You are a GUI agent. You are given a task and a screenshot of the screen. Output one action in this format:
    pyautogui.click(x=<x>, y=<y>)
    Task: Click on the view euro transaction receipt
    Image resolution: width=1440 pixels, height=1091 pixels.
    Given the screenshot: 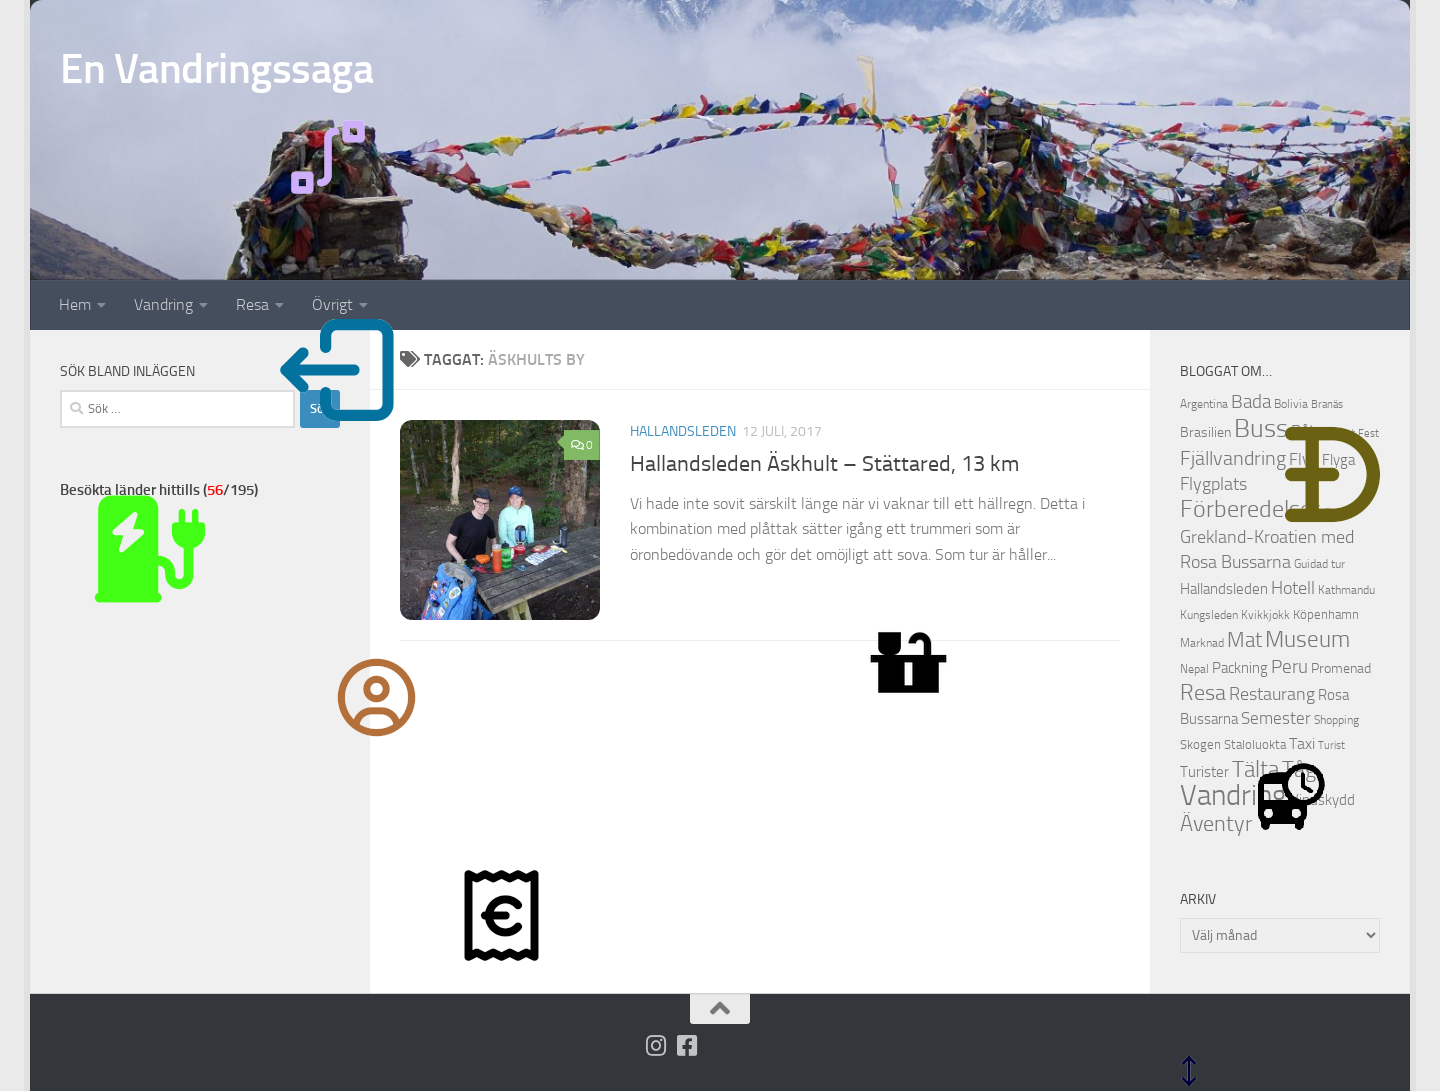 What is the action you would take?
    pyautogui.click(x=501, y=915)
    